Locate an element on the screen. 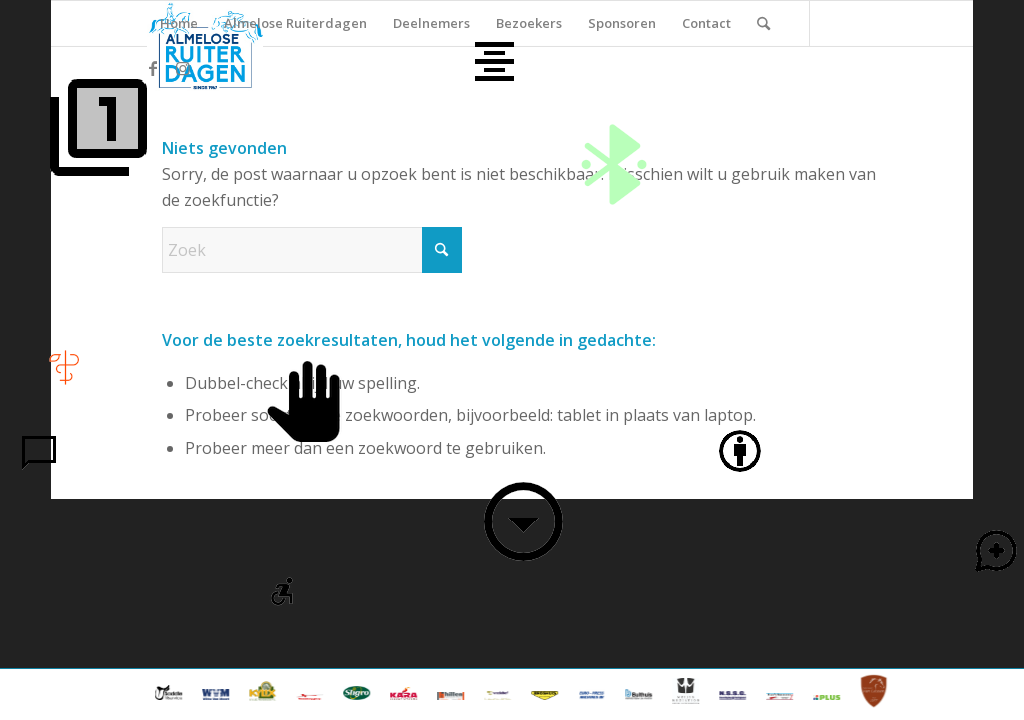  view attribution or credit information is located at coordinates (740, 451).